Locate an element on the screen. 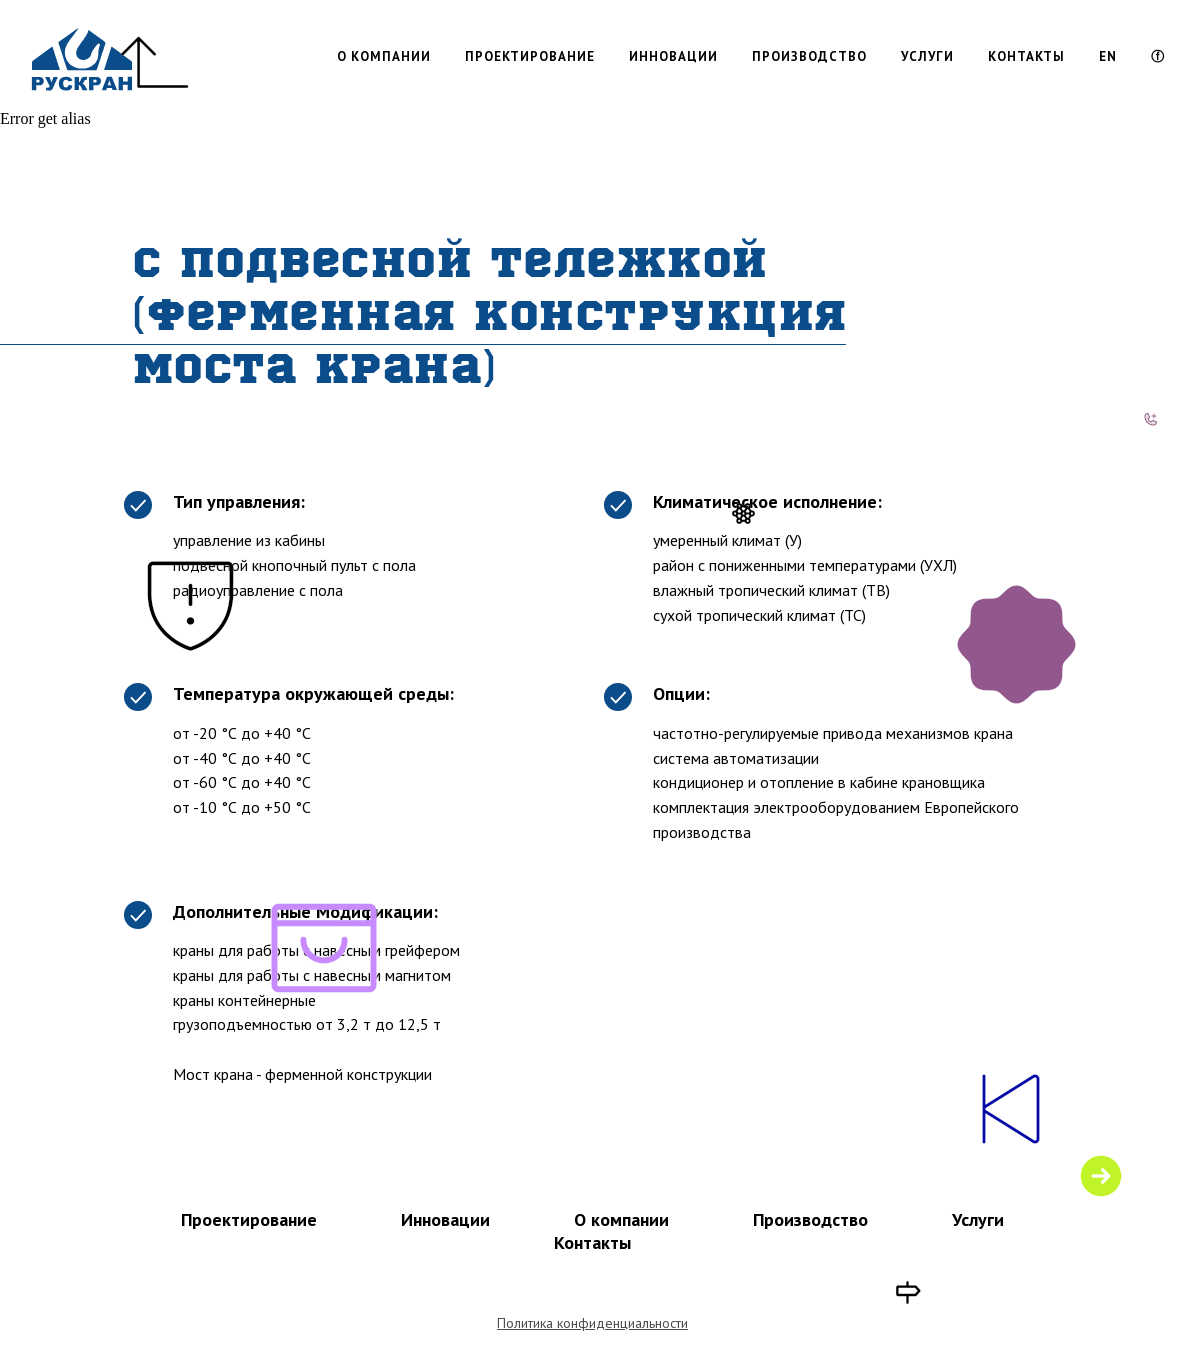  navigate to directions or wayfinding is located at coordinates (907, 1292).